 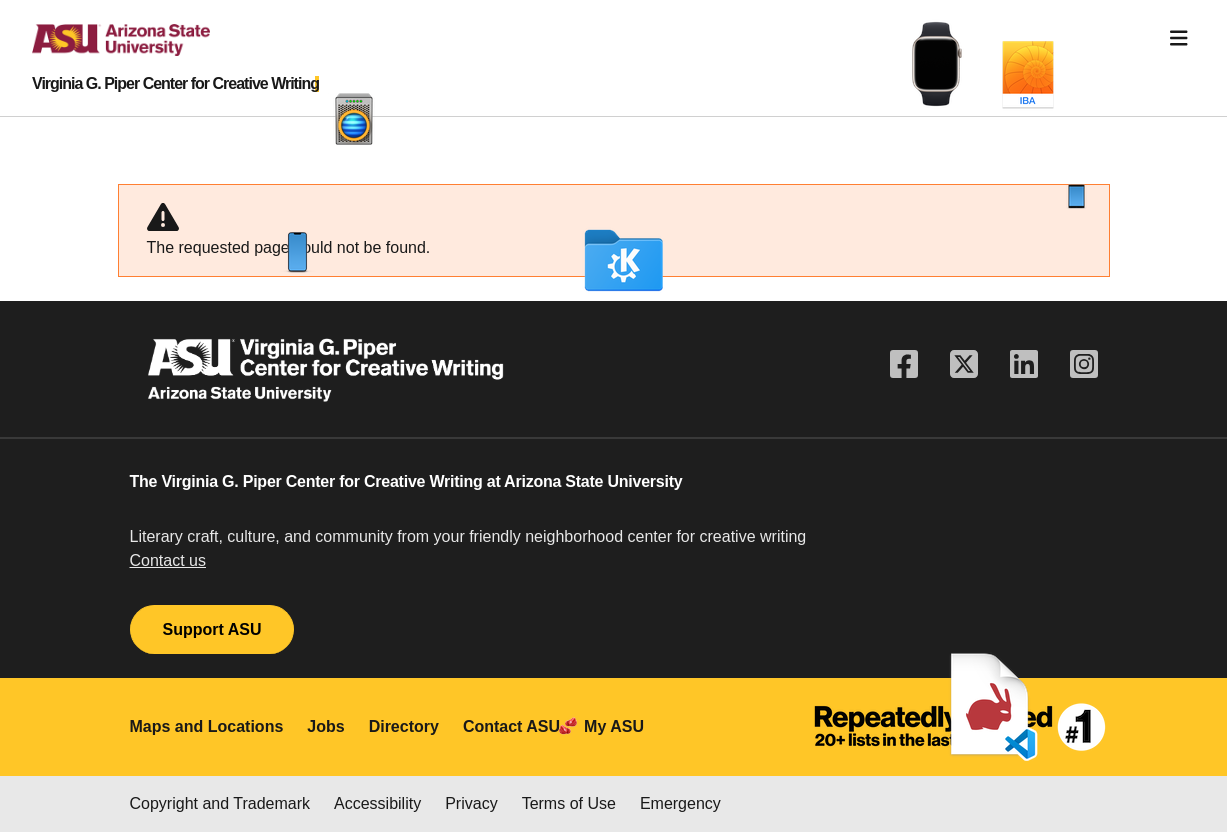 What do you see at coordinates (623, 262) in the screenshot?
I see `open kde application files folder` at bounding box center [623, 262].